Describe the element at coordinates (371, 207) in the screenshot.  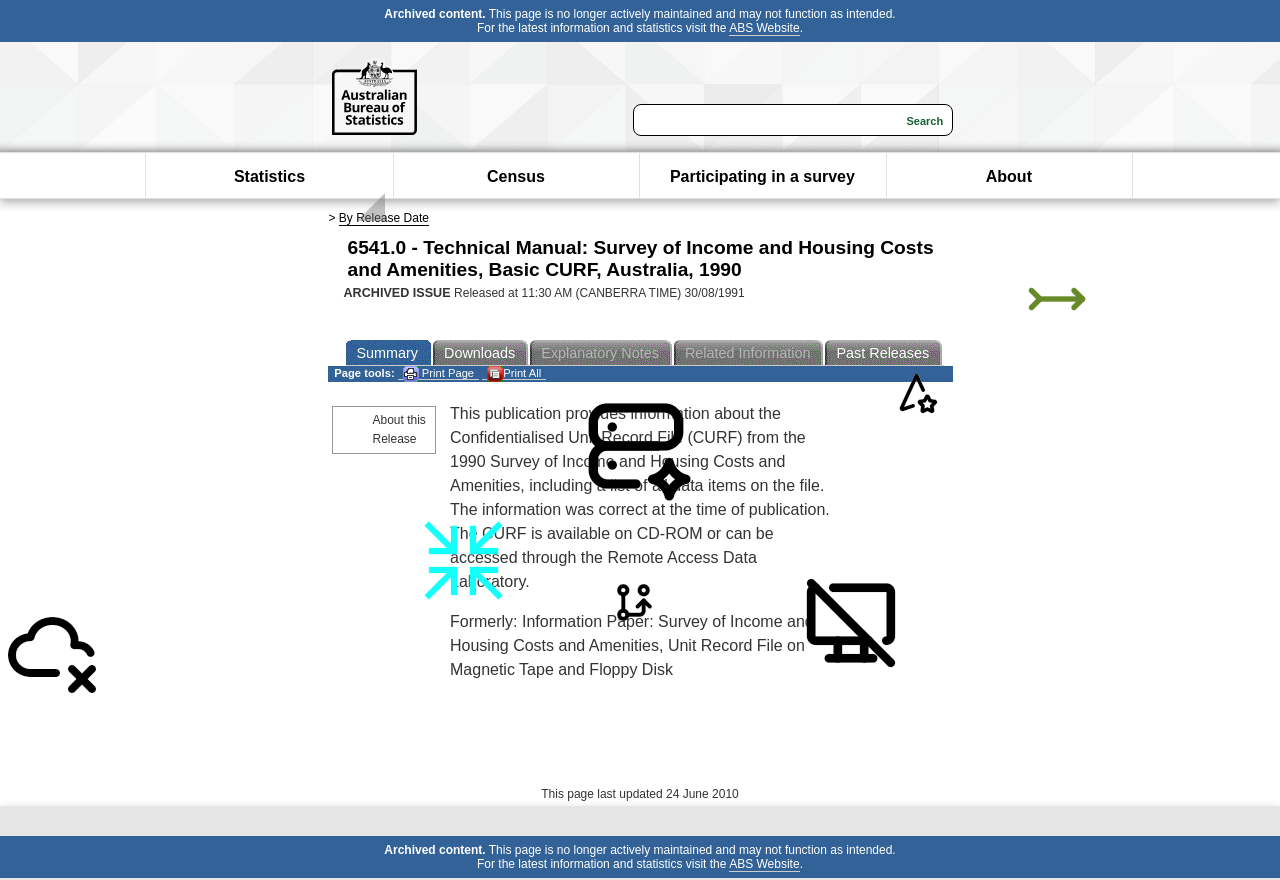
I see `indicates no cellular signal` at that location.